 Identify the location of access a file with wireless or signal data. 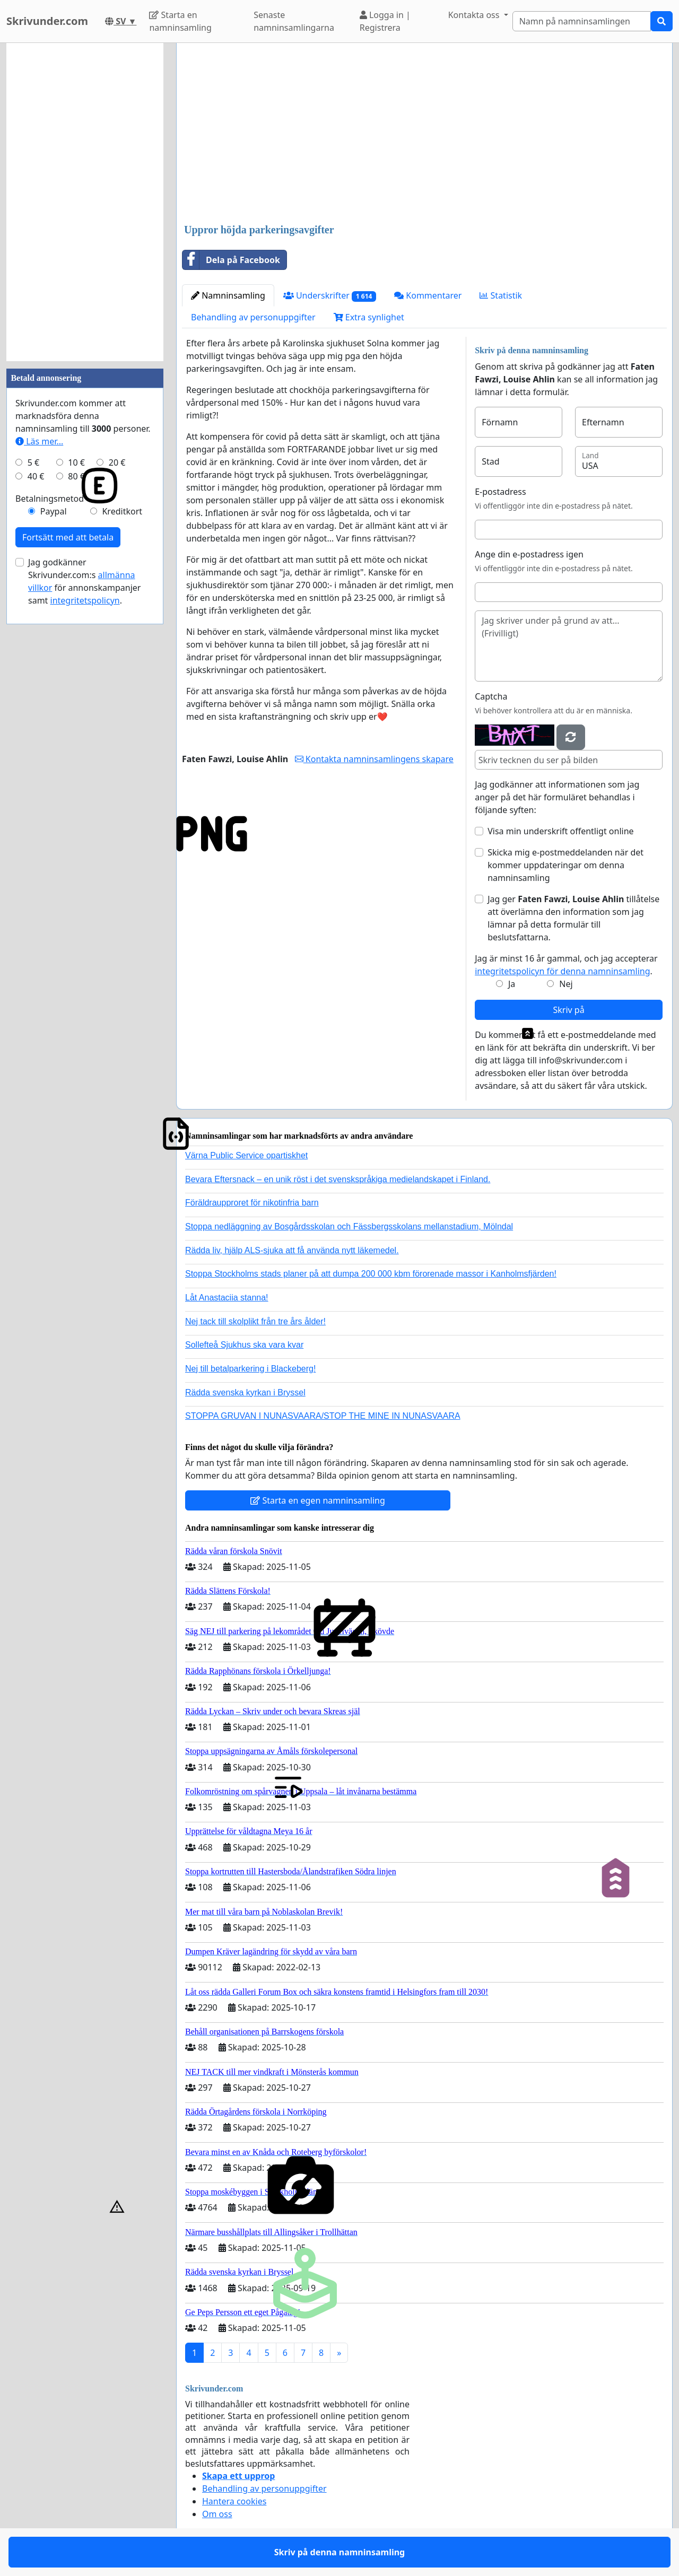
(176, 1133).